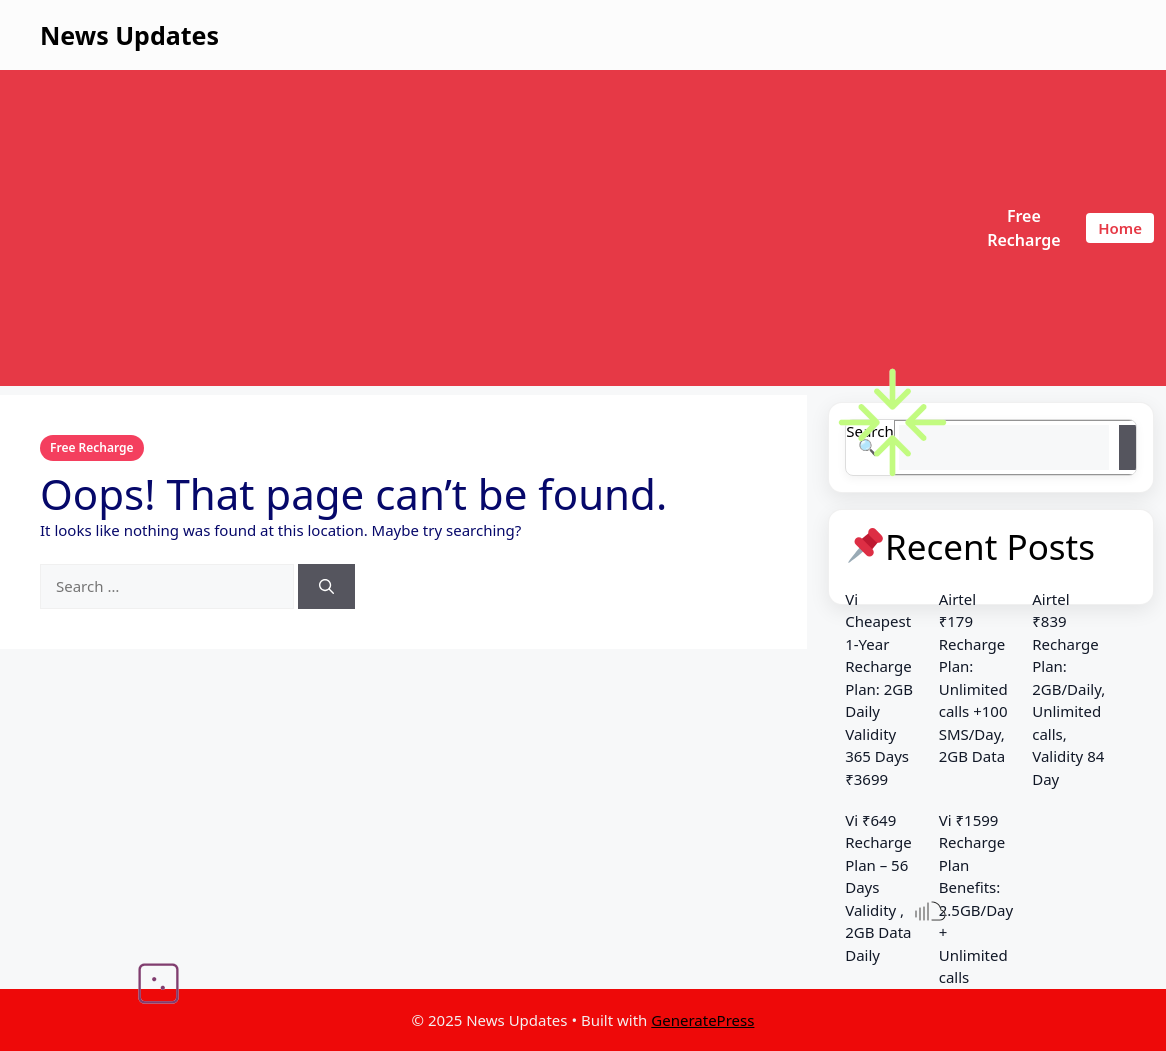 The width and height of the screenshot is (1166, 1051). Describe the element at coordinates (930, 912) in the screenshot. I see `open soundcloud app` at that location.